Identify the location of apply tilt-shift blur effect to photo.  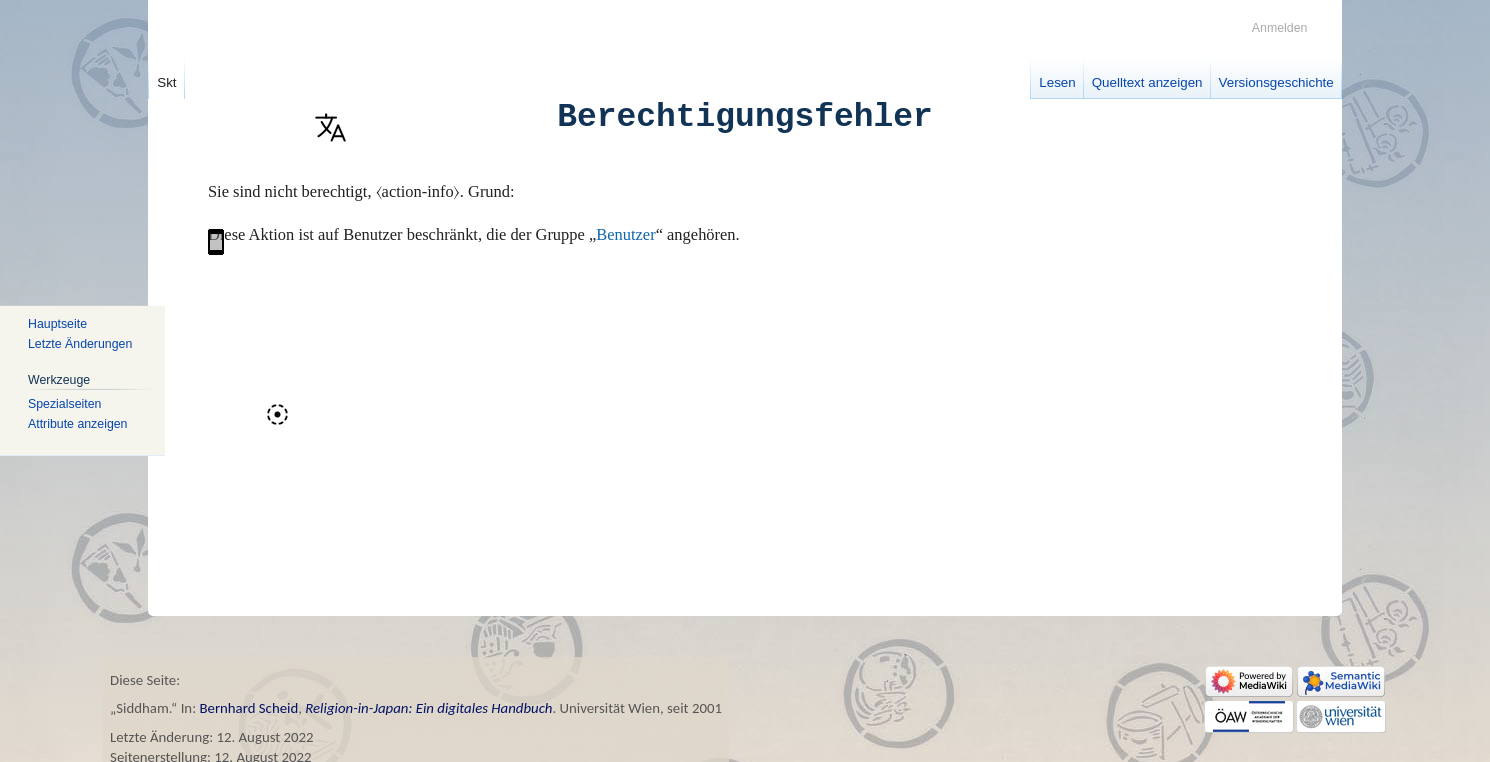
(277, 414).